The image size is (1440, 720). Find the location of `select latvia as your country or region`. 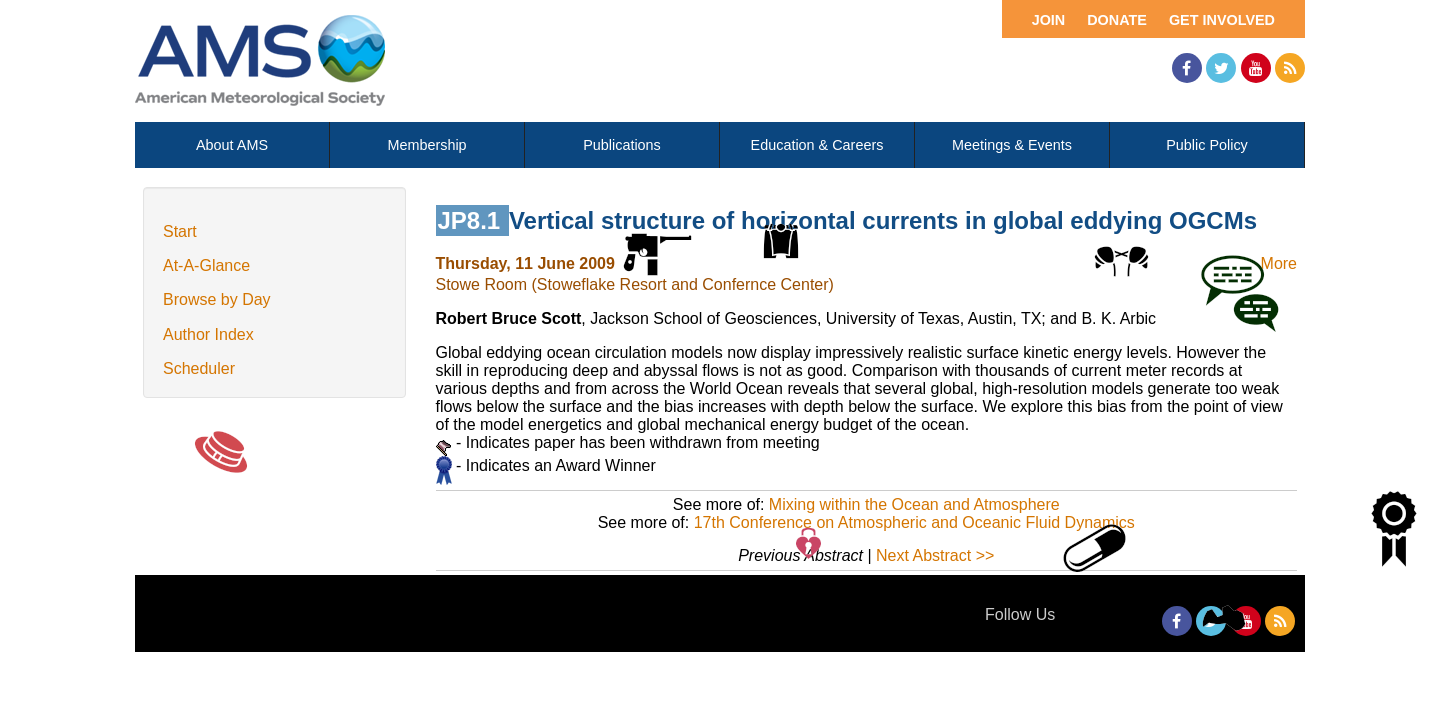

select latvia as your country or region is located at coordinates (1224, 618).